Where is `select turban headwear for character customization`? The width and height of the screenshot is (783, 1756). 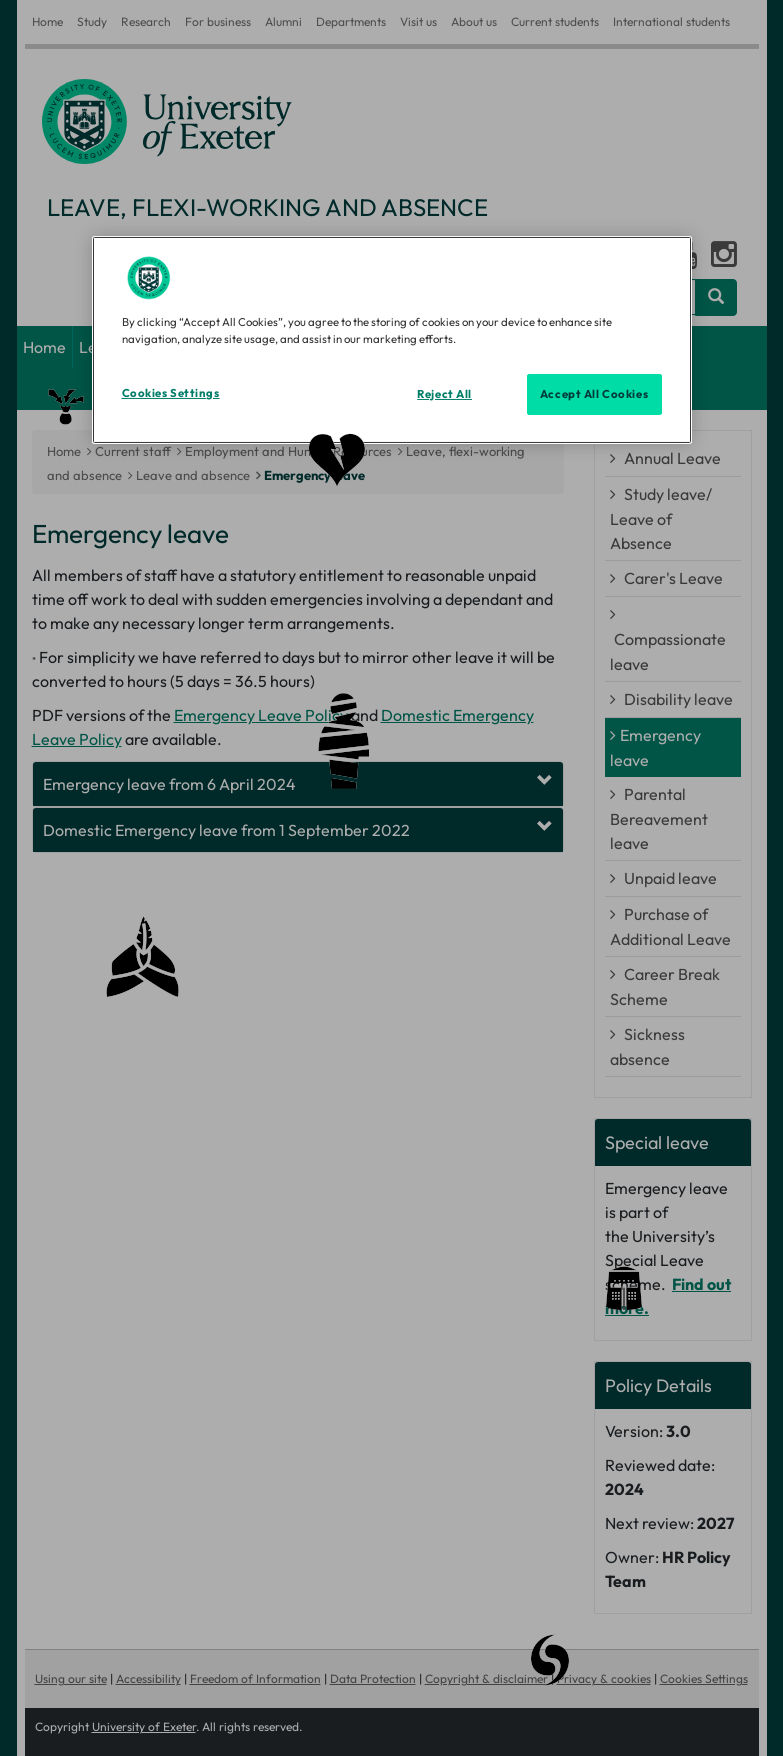 select turban headwear for character customization is located at coordinates (143, 957).